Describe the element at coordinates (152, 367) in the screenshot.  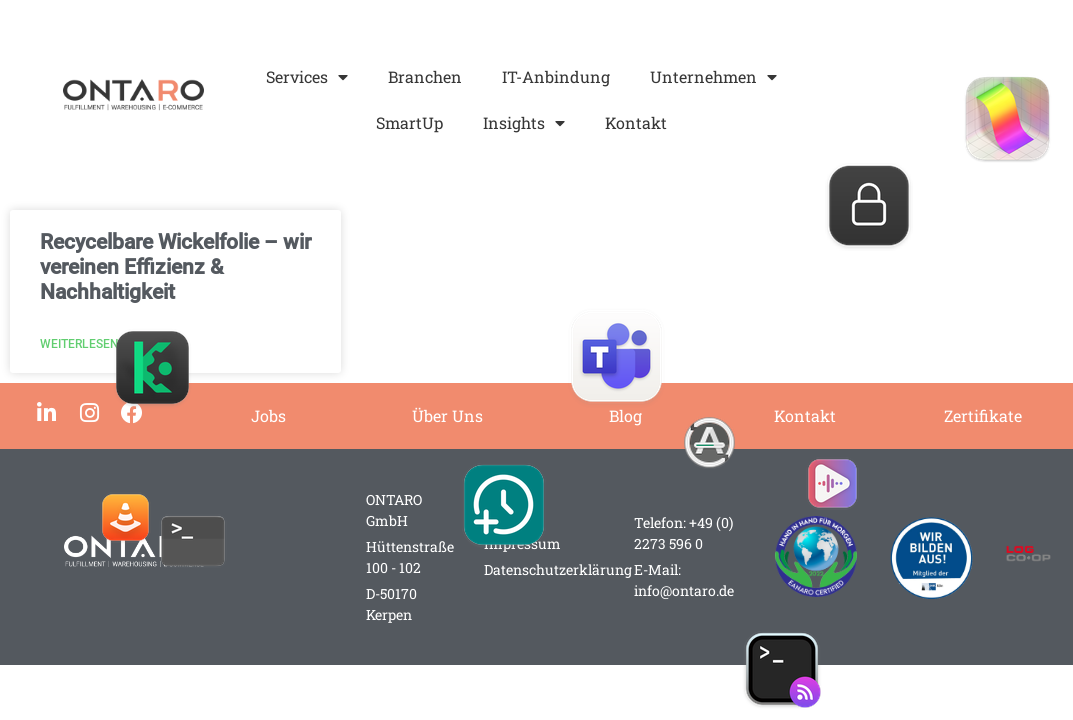
I see `open cachyos kernel manager` at that location.